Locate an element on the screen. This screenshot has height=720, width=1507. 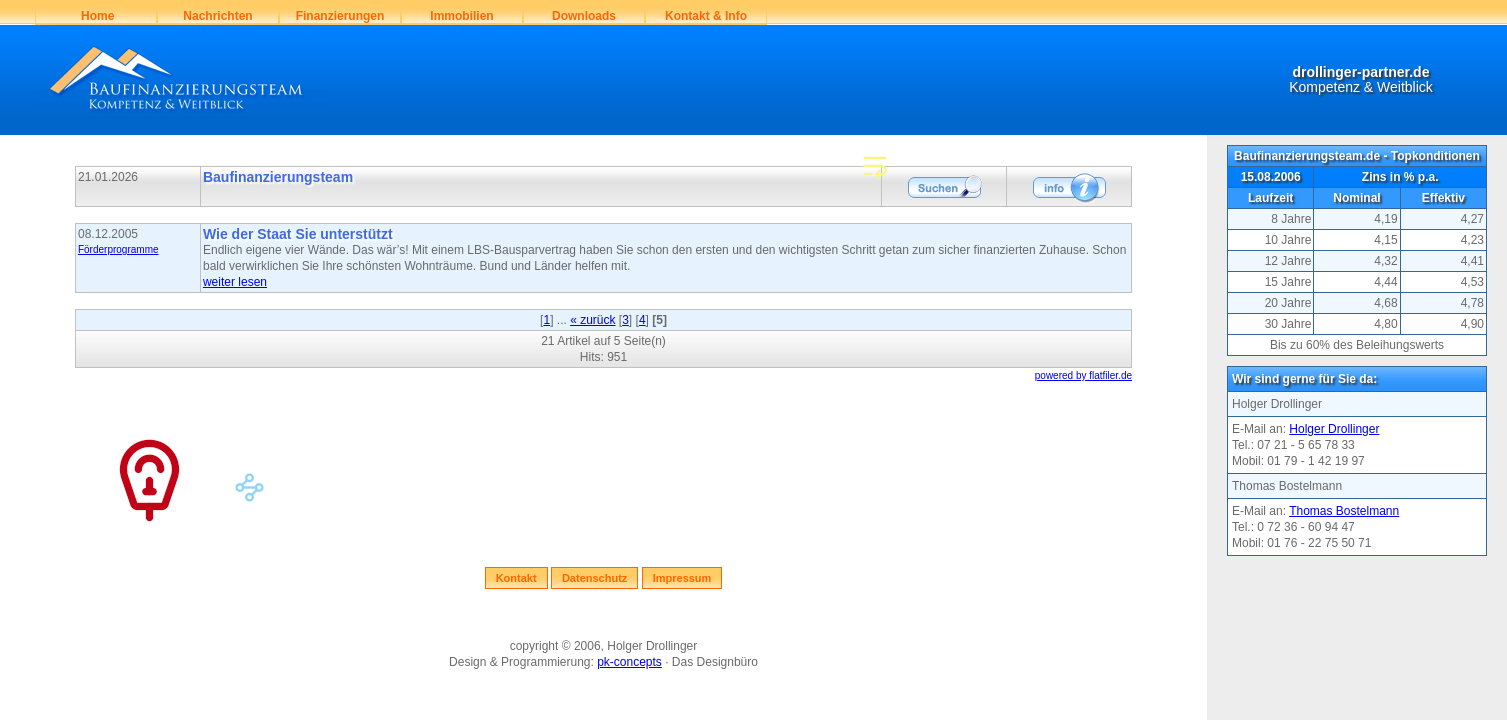
view route waypoints or path nodes is located at coordinates (249, 487).